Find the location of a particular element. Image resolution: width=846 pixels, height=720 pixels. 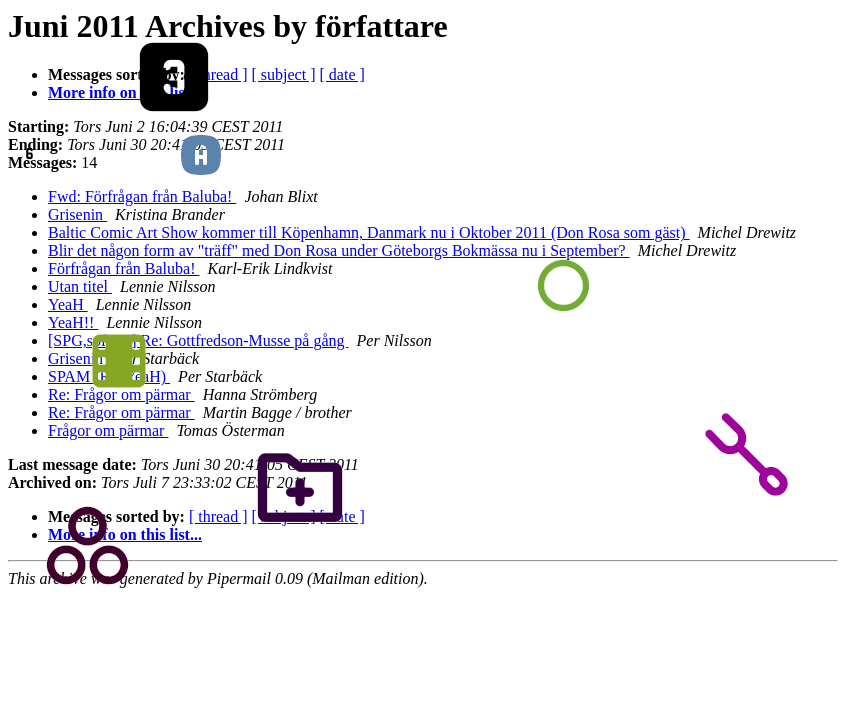

create a new folder is located at coordinates (300, 486).